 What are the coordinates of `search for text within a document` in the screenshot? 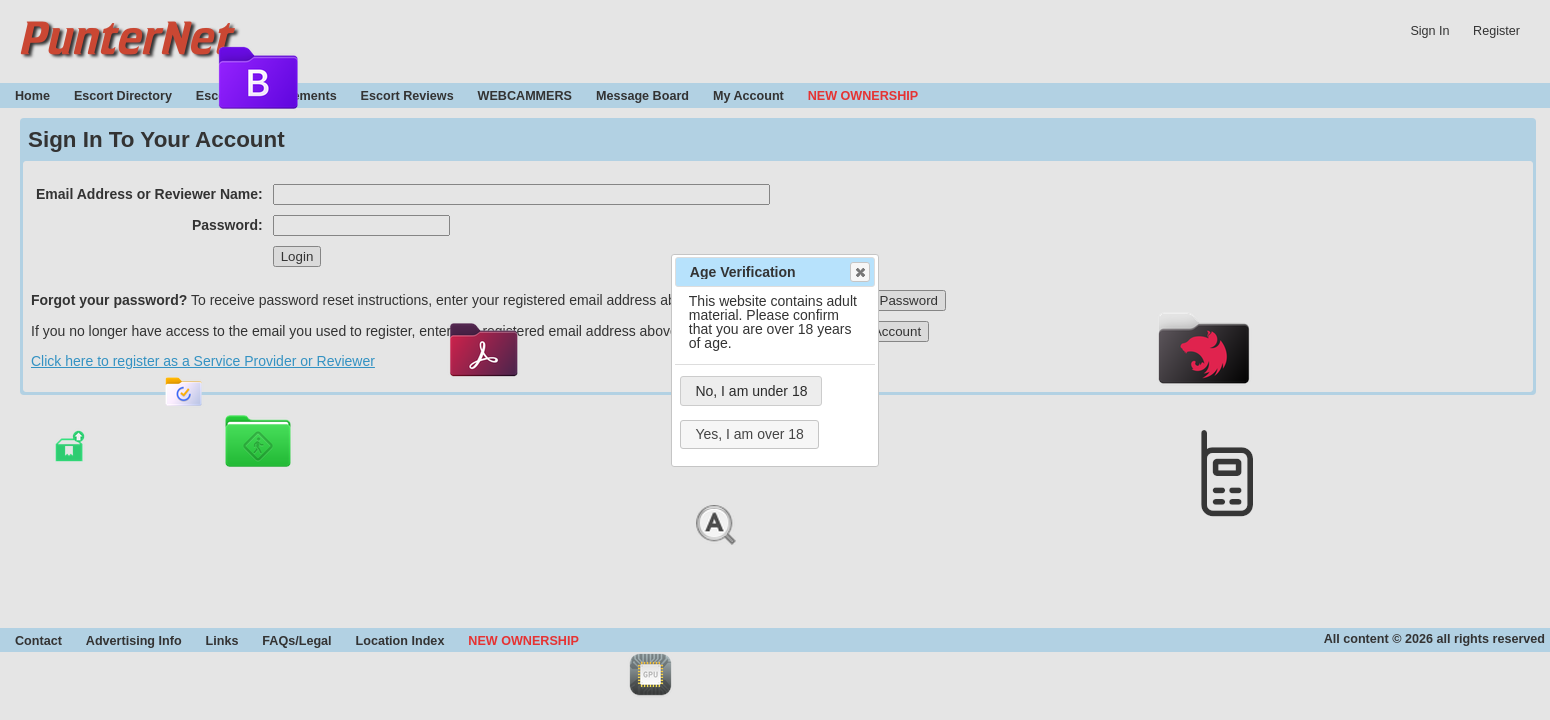 It's located at (716, 525).